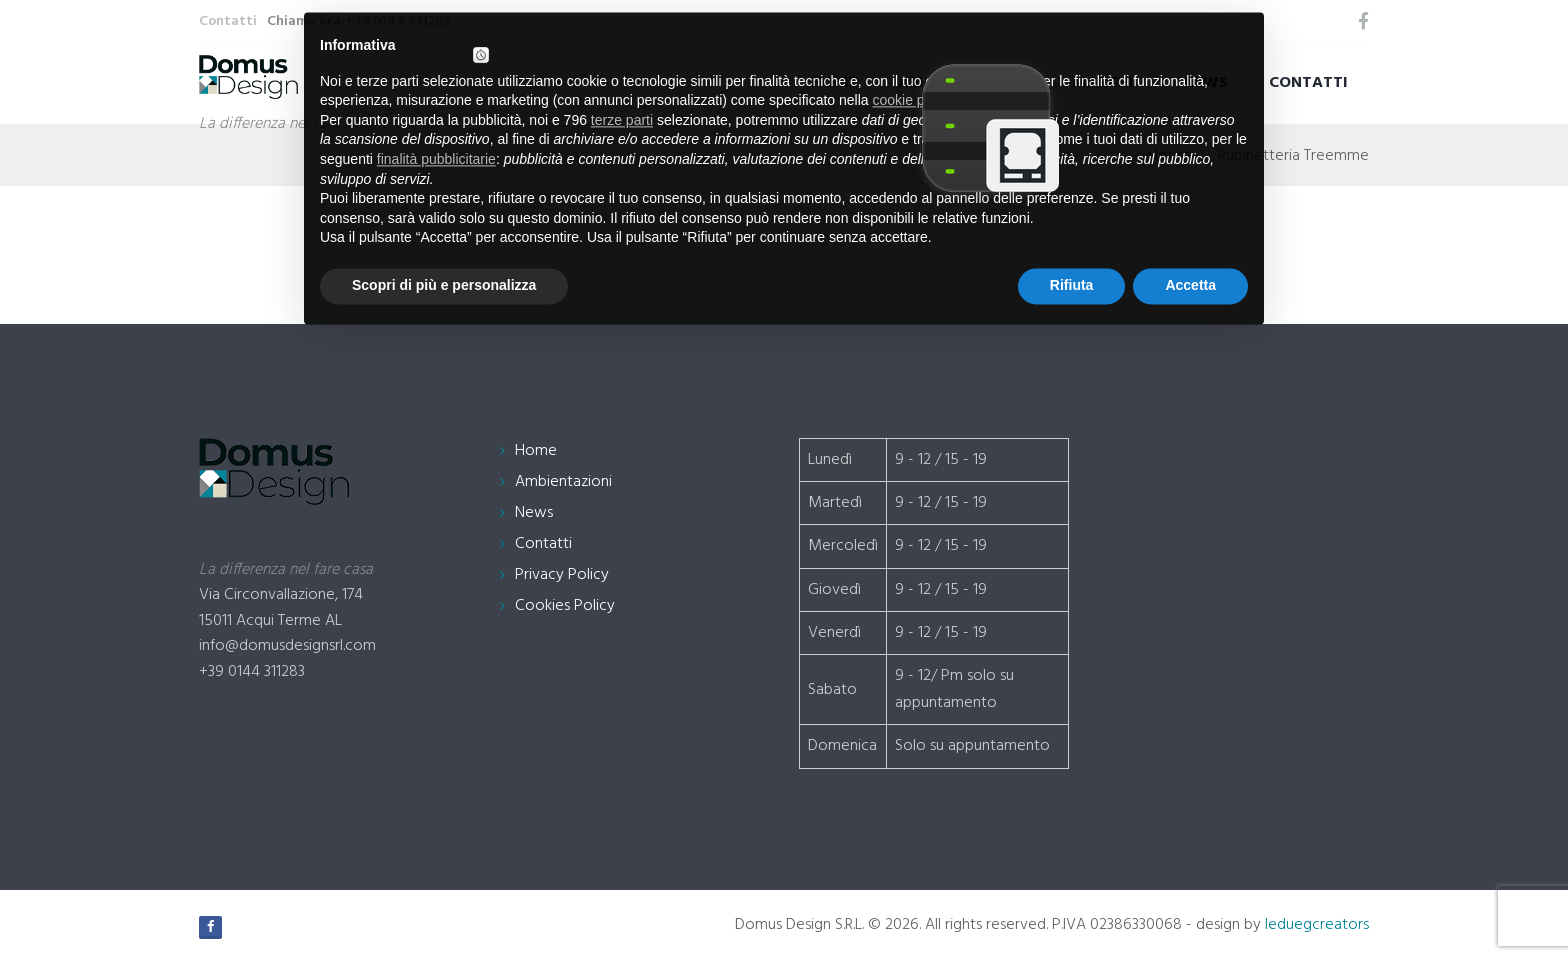 This screenshot has width=1568, height=960. I want to click on configure iSCSI storage network settings, so click(987, 130).